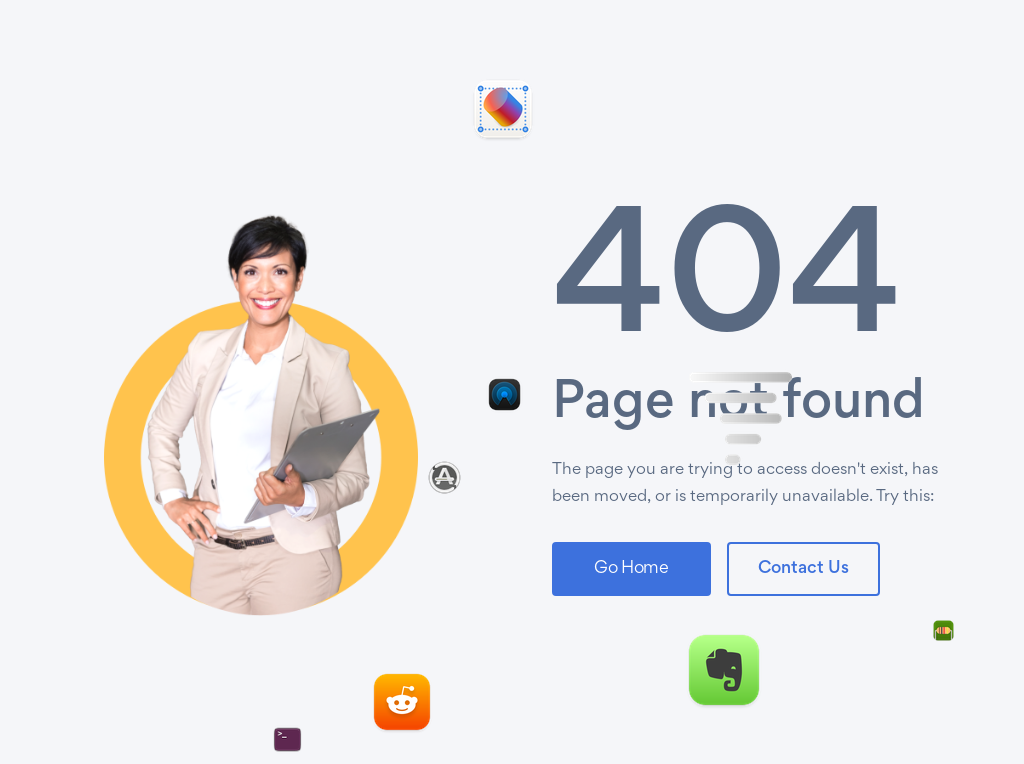 The height and width of the screenshot is (764, 1024). I want to click on open terminal application, so click(287, 739).